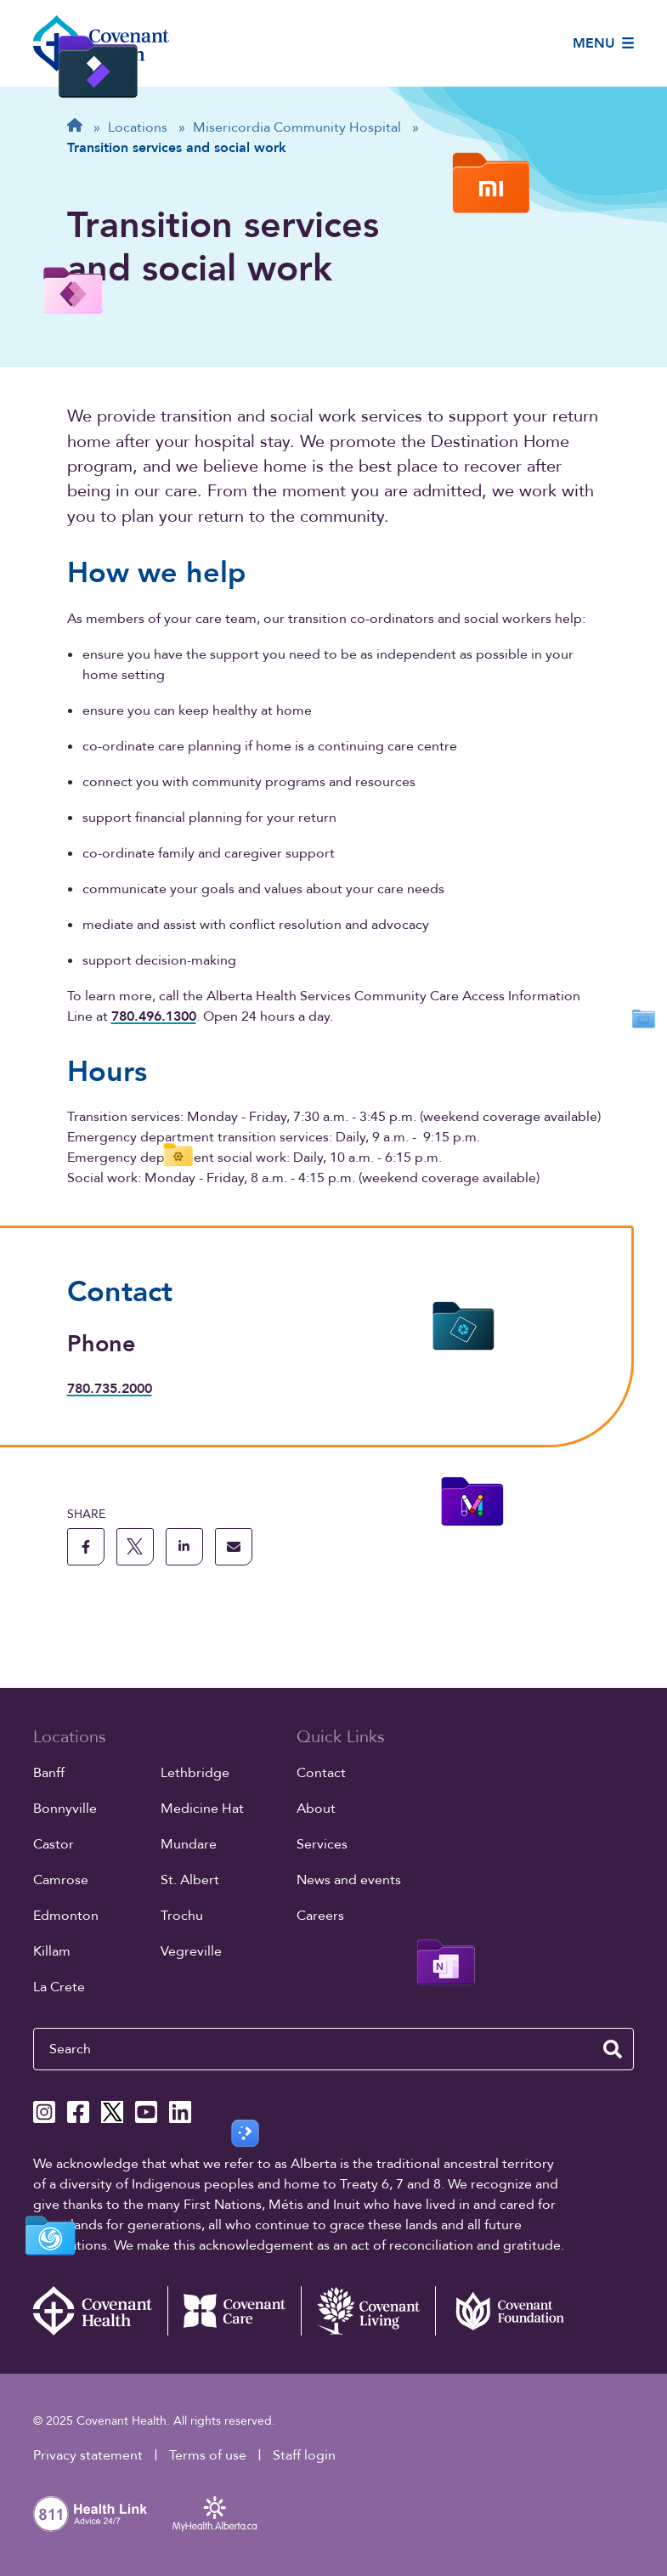 Image resolution: width=667 pixels, height=2576 pixels. What do you see at coordinates (98, 69) in the screenshot?
I see `open Wondershare FilmoraPro project folder` at bounding box center [98, 69].